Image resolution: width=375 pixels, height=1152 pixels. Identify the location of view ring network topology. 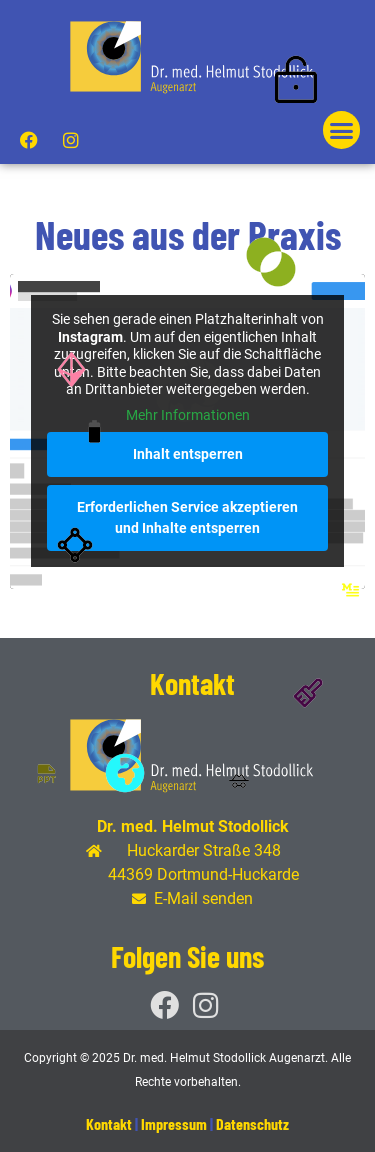
(75, 545).